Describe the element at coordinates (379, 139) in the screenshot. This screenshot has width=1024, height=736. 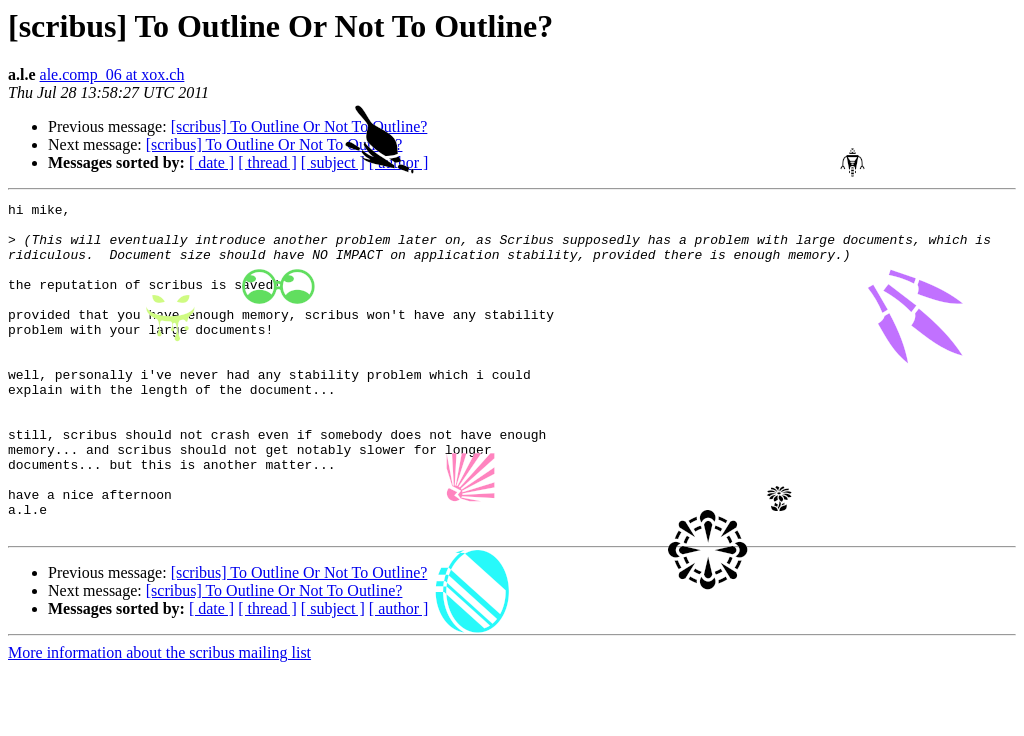
I see `craft or upgrade items at the forge` at that location.